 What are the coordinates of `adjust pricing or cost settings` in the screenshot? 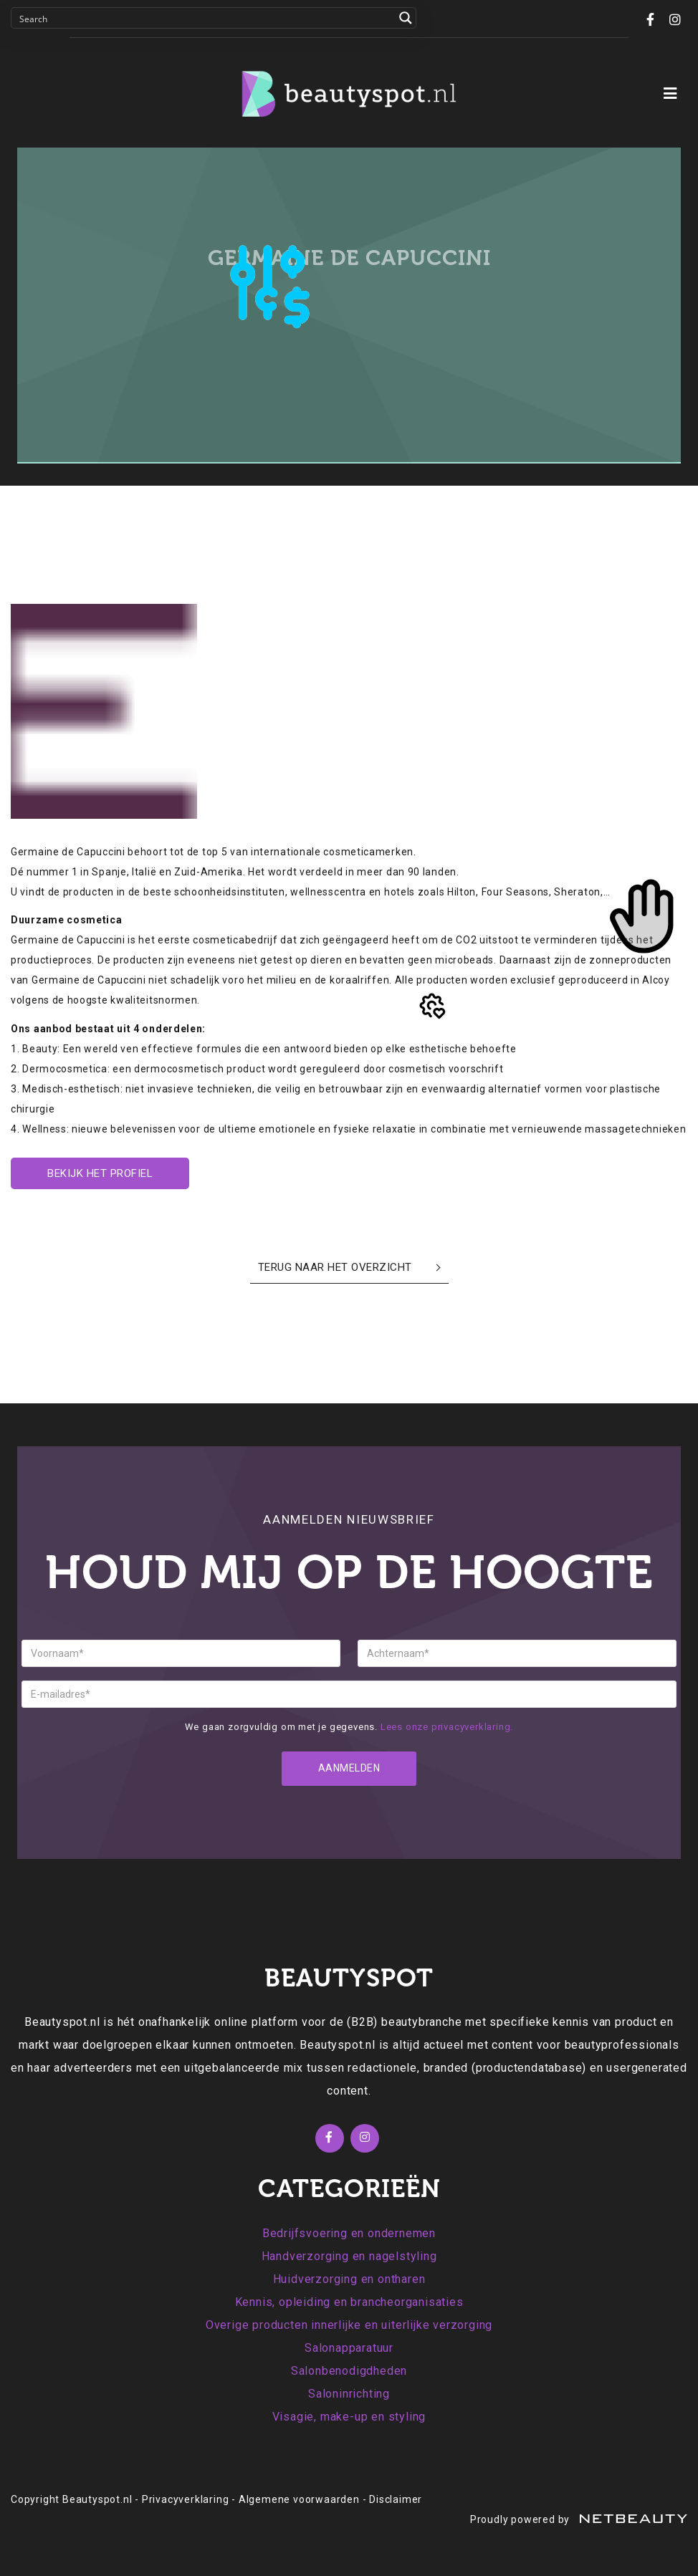 It's located at (267, 282).